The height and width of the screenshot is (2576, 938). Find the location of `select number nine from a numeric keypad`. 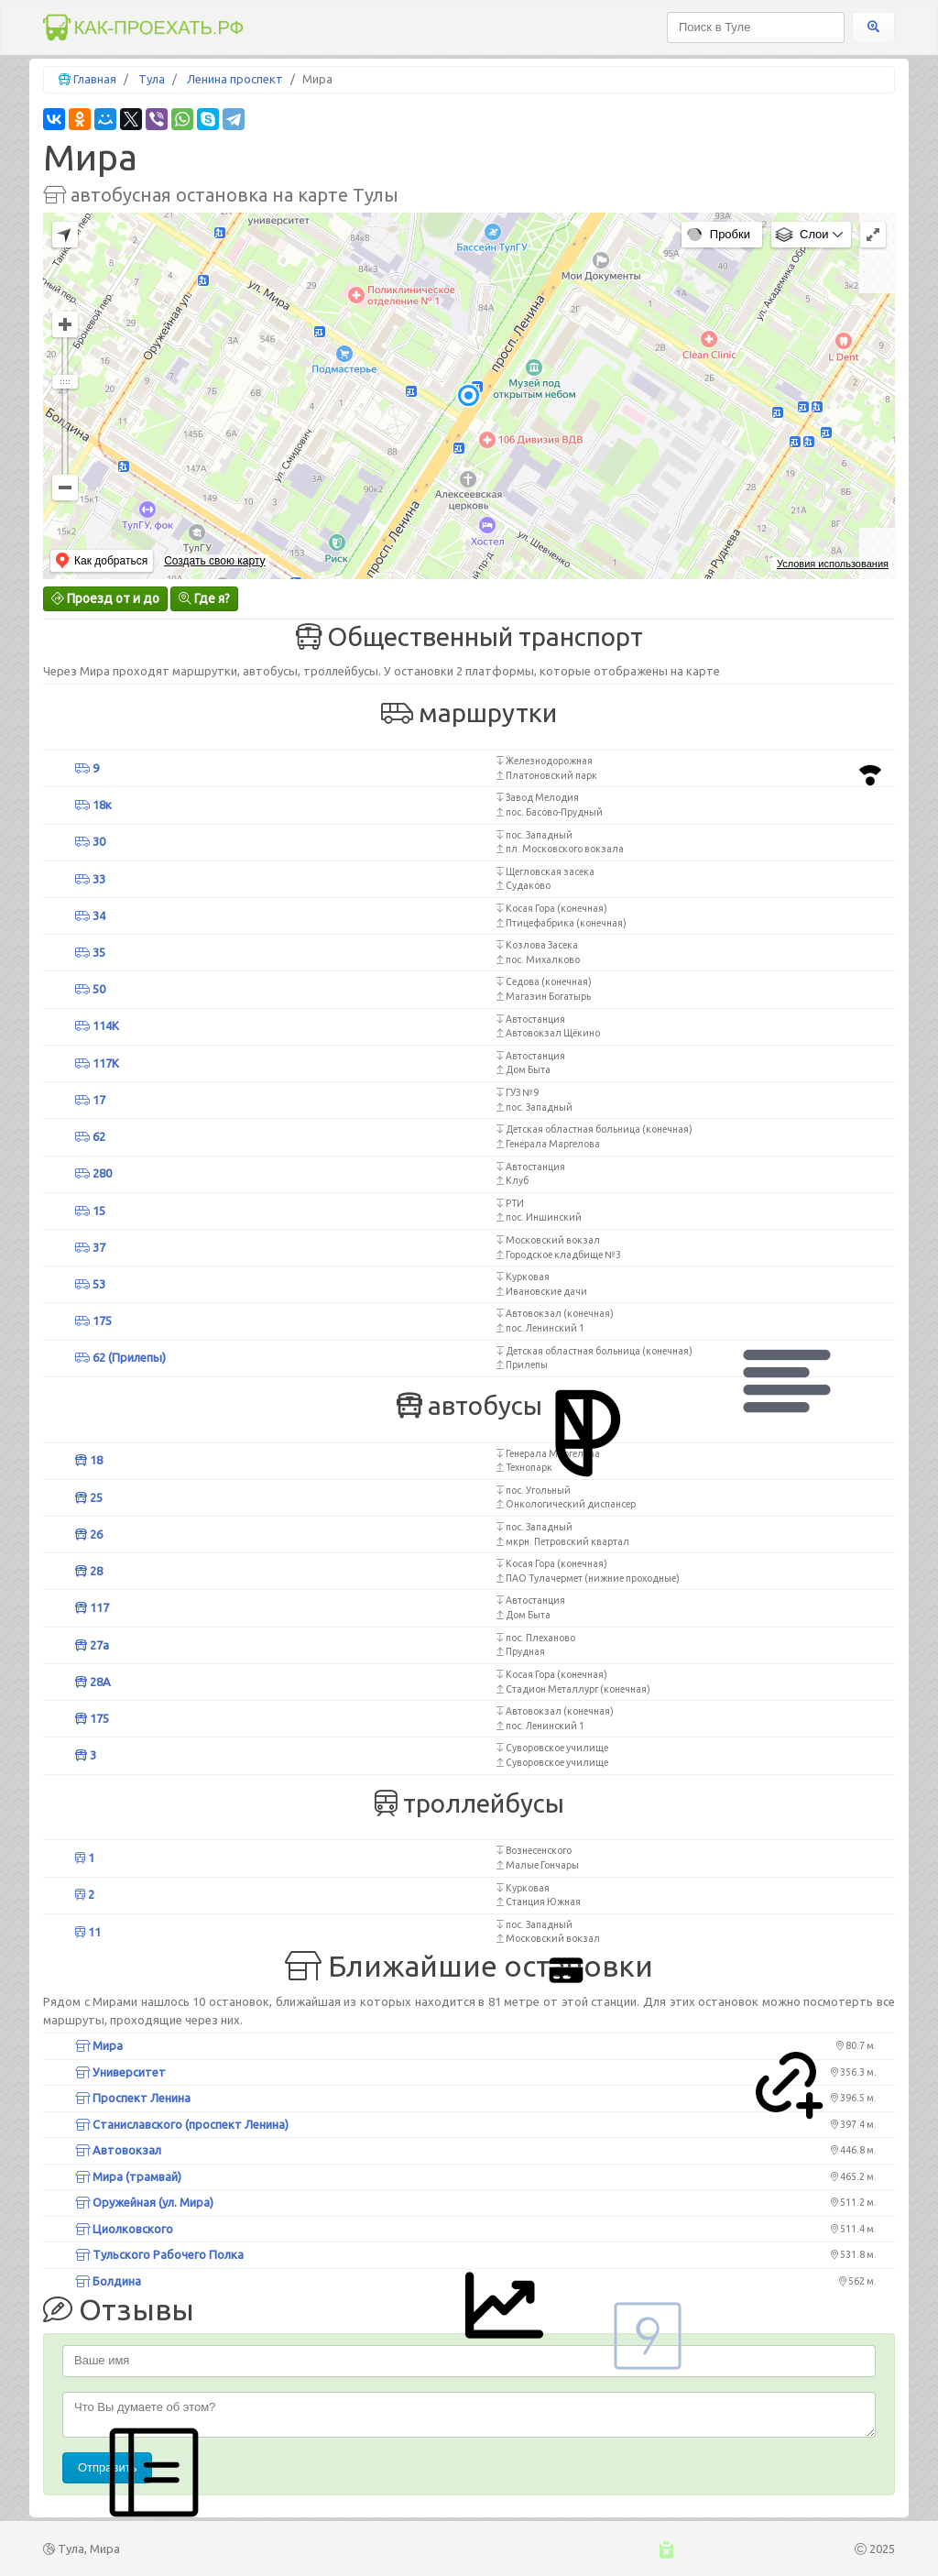

select number nine from a numeric keypad is located at coordinates (648, 2336).